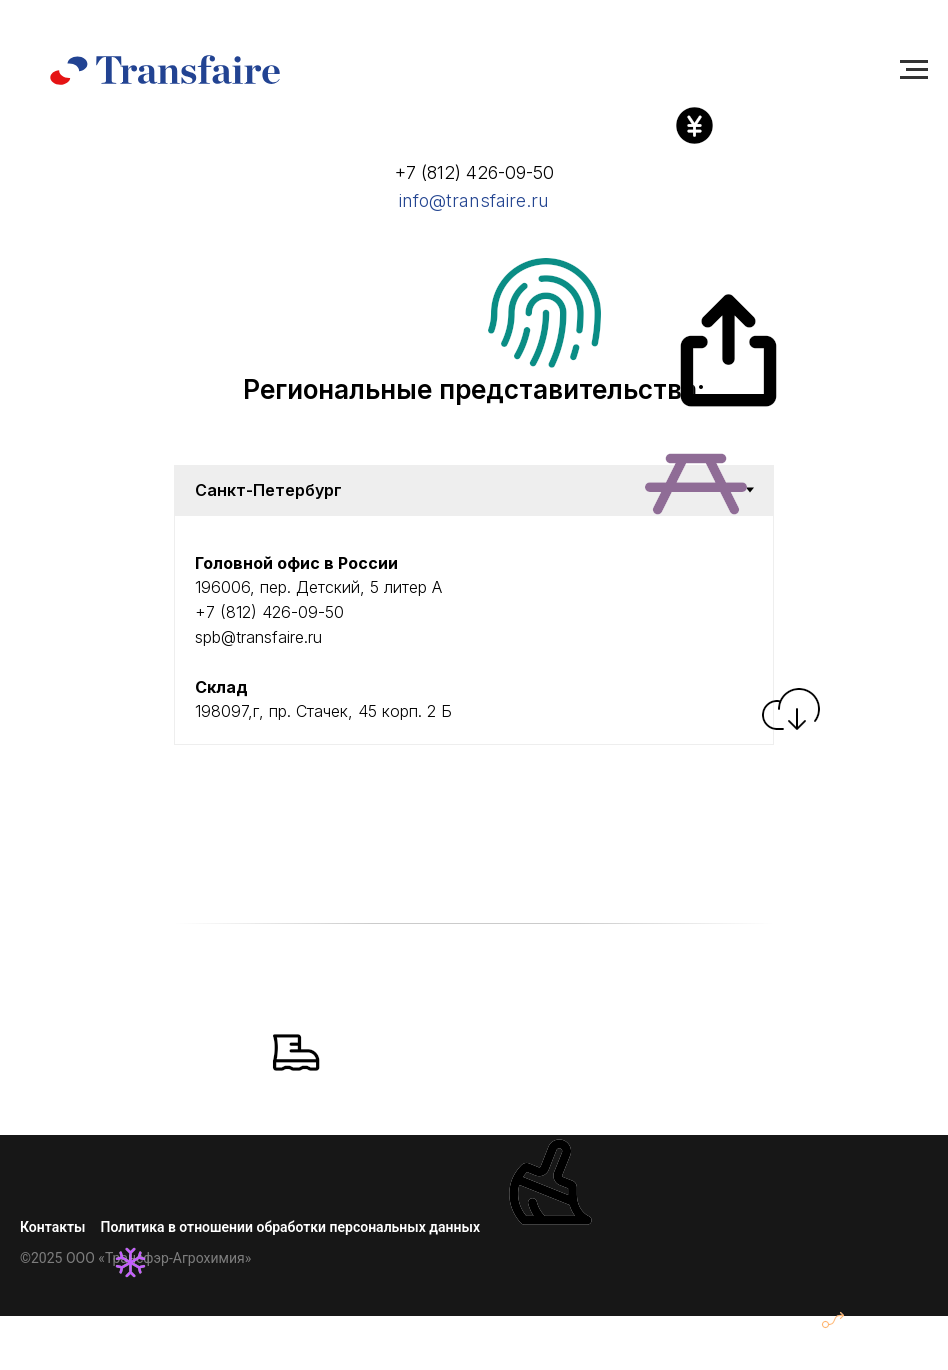 This screenshot has width=948, height=1370. Describe the element at coordinates (546, 313) in the screenshot. I see `authenticate with biometric fingerprint` at that location.